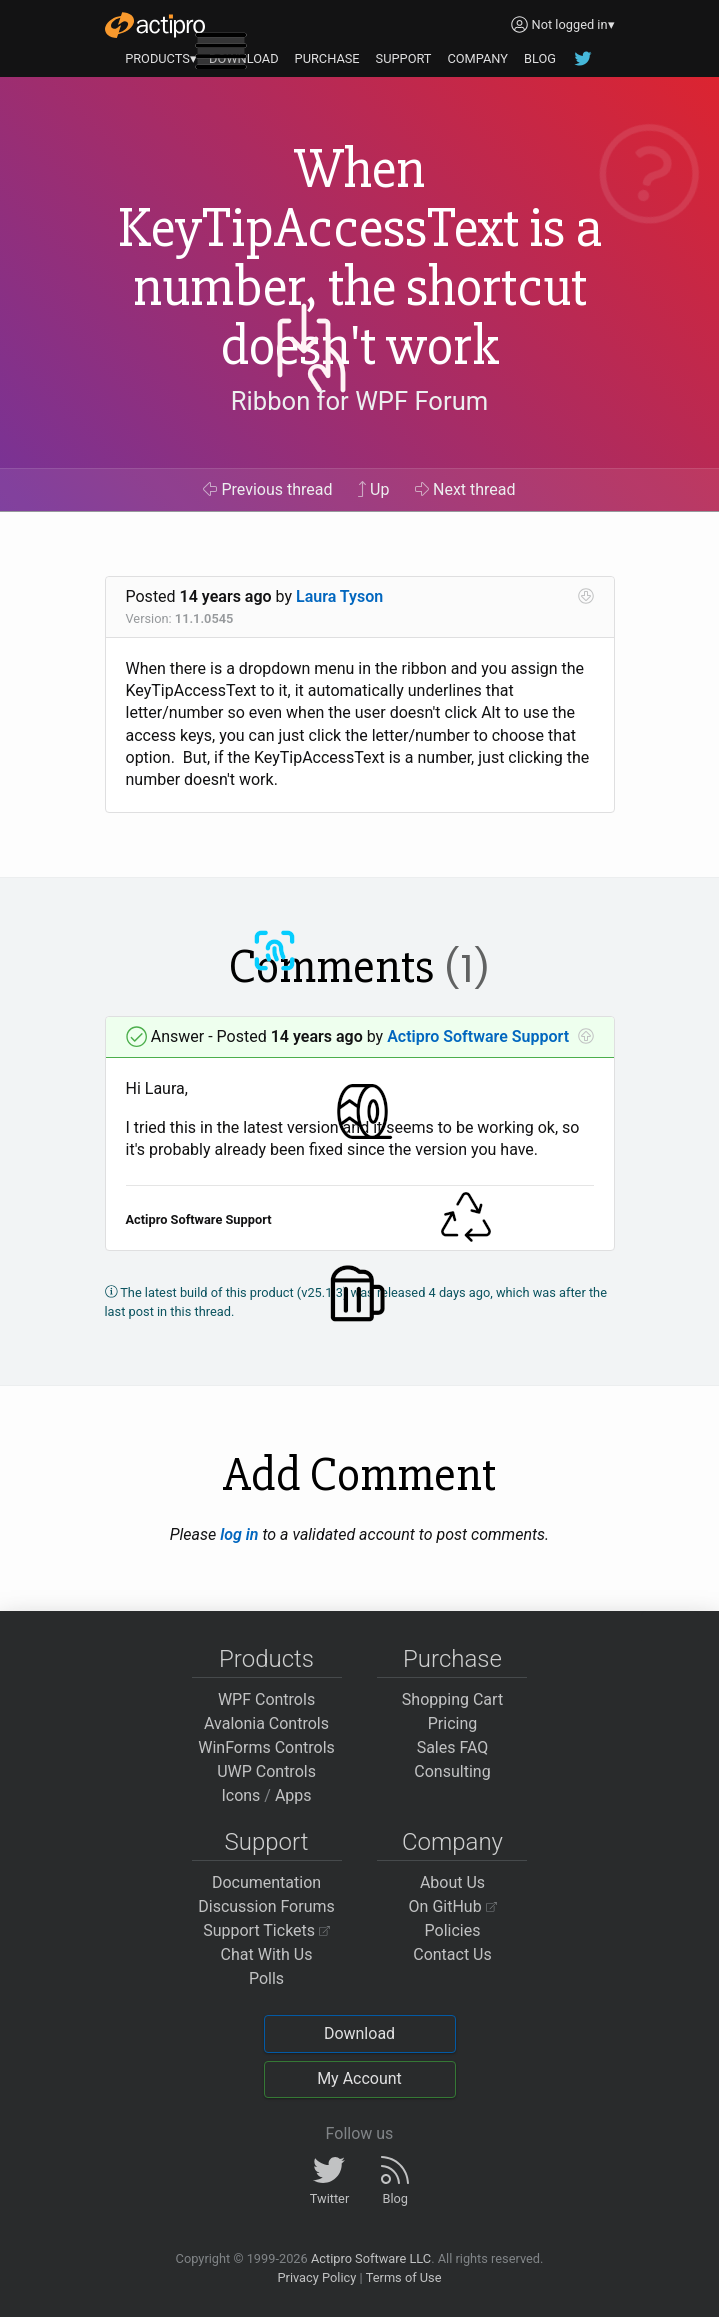  I want to click on justify text alignment, so click(221, 52).